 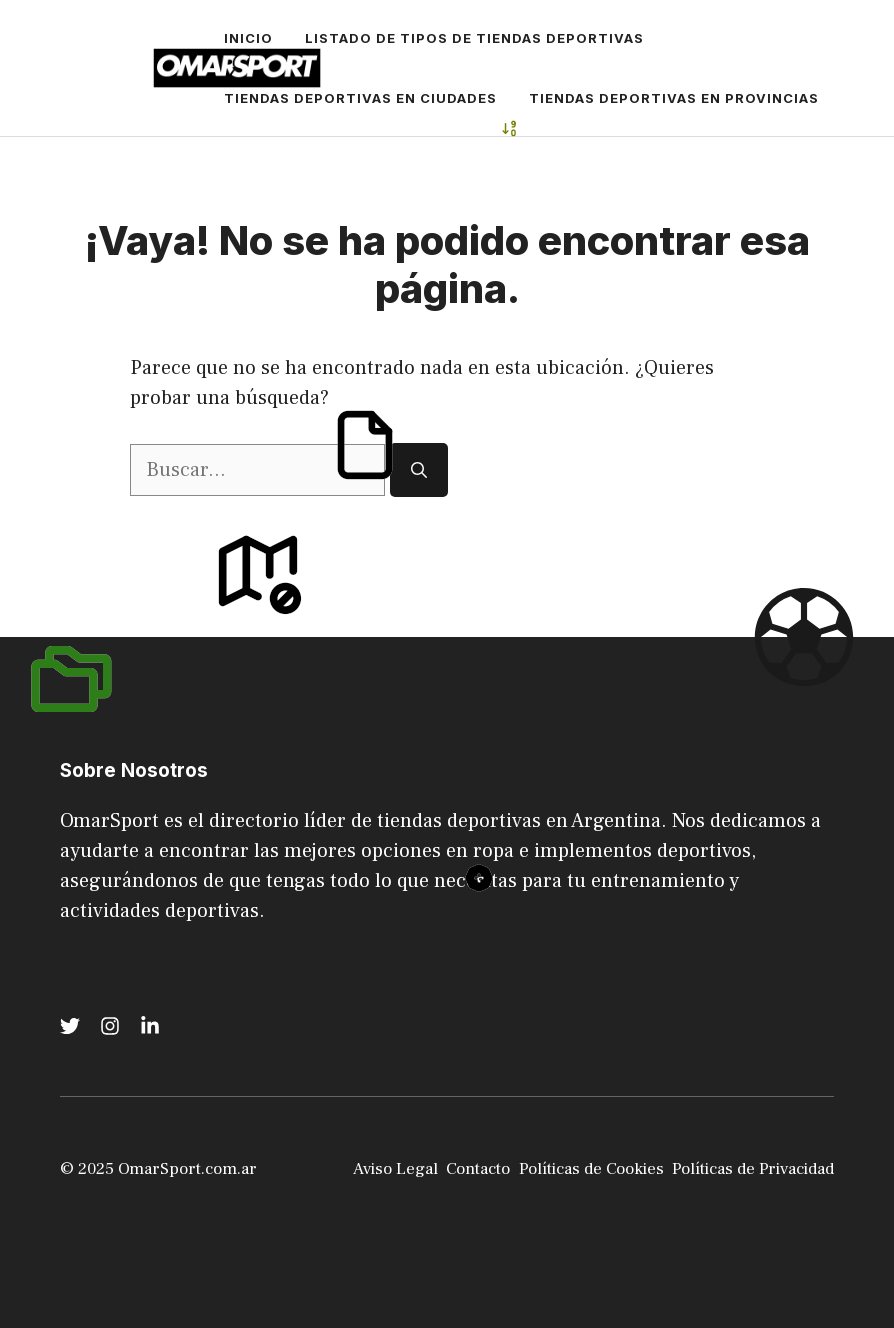 What do you see at coordinates (509, 128) in the screenshot?
I see `sort numbers in descending order` at bounding box center [509, 128].